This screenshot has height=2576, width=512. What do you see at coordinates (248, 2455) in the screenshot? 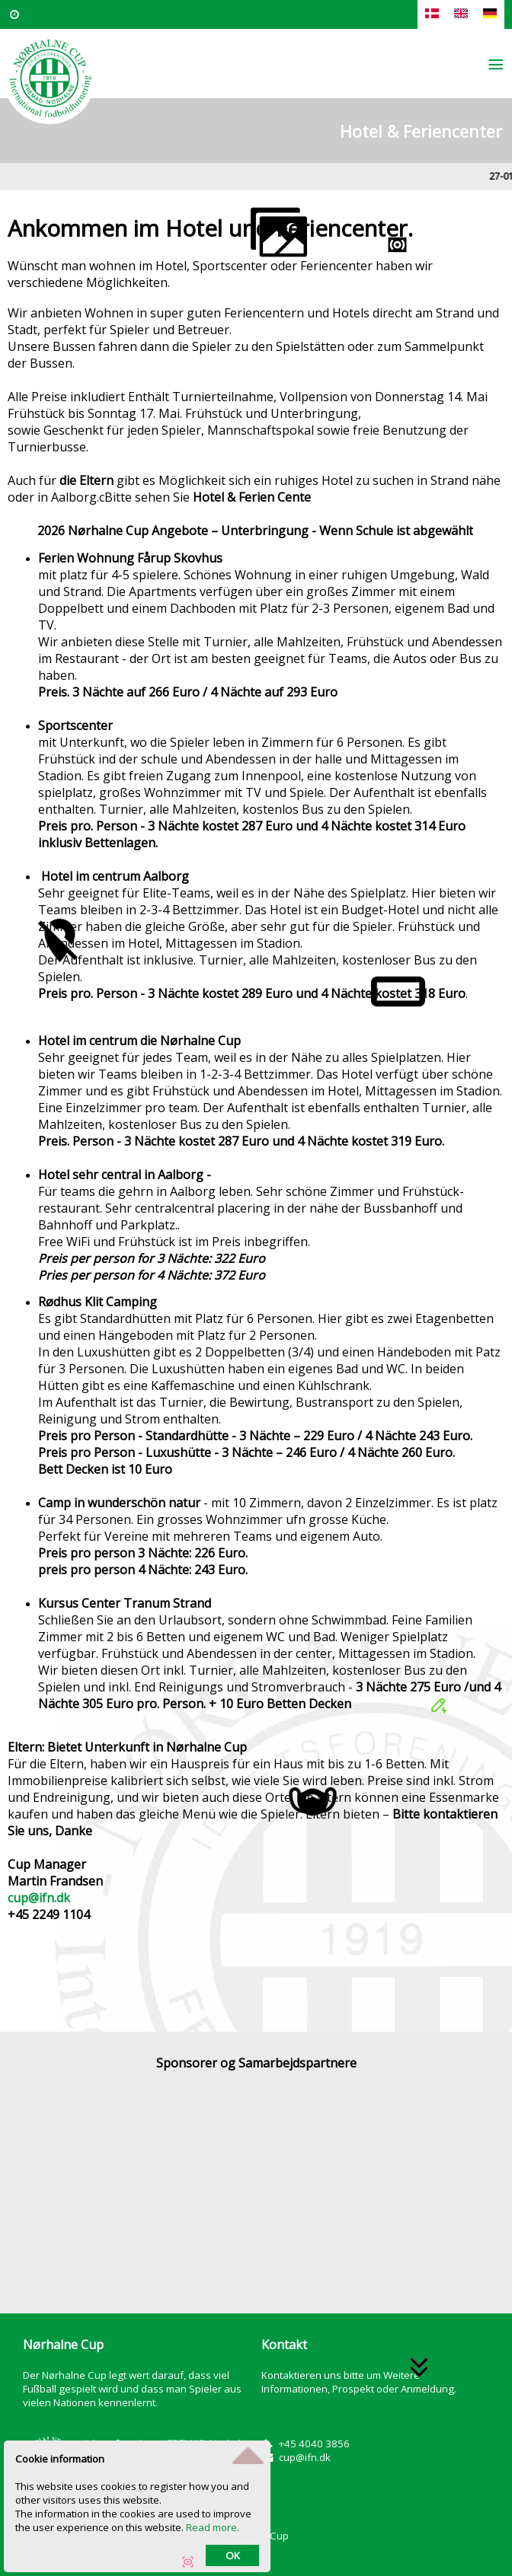
I see `collapse an expanded section` at bounding box center [248, 2455].